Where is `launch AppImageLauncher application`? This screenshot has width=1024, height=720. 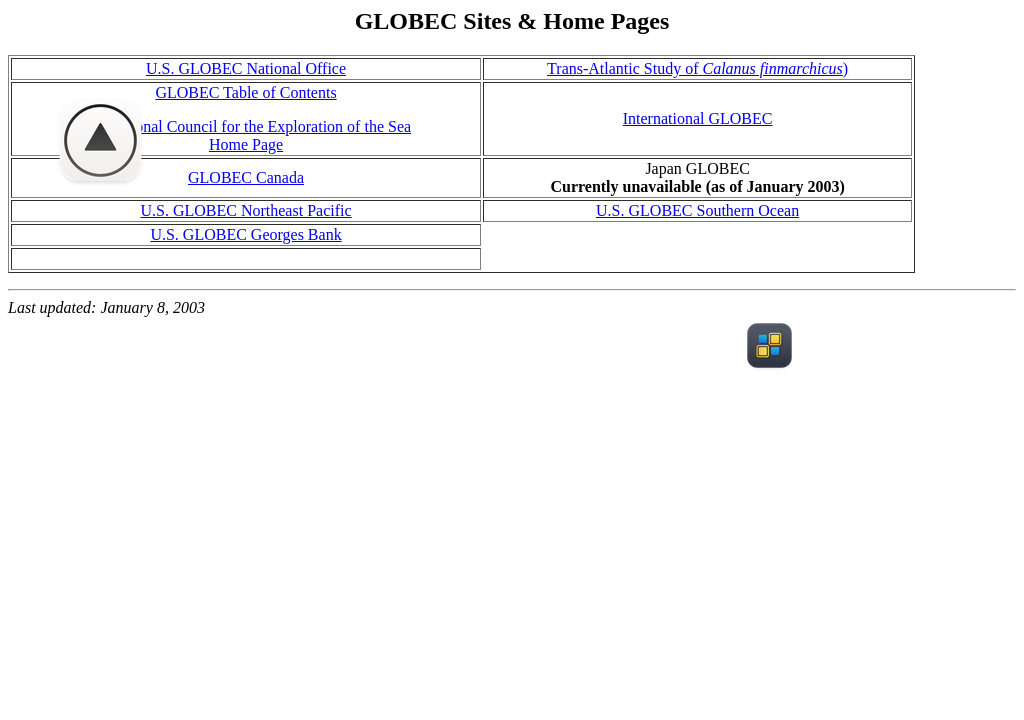 launch AppImageLauncher application is located at coordinates (100, 140).